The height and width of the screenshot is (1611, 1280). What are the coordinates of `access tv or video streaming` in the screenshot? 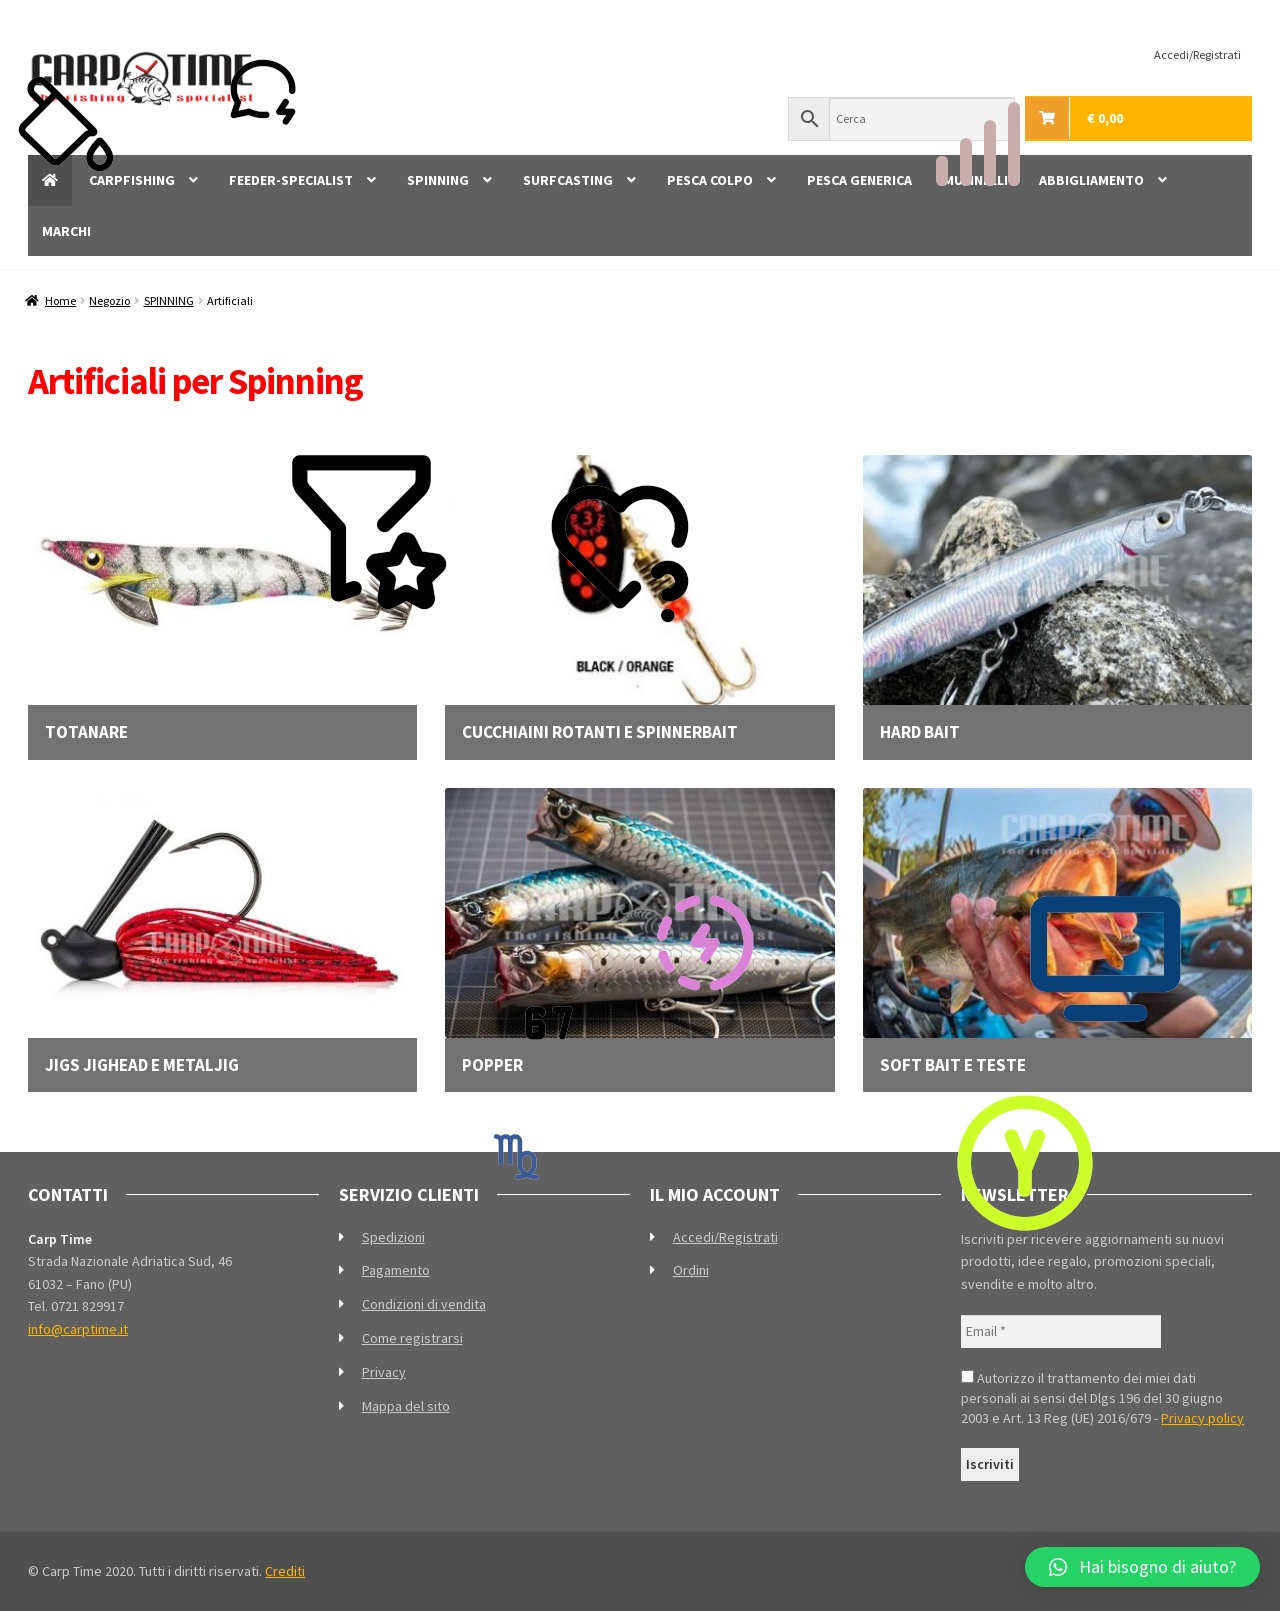 It's located at (1105, 954).